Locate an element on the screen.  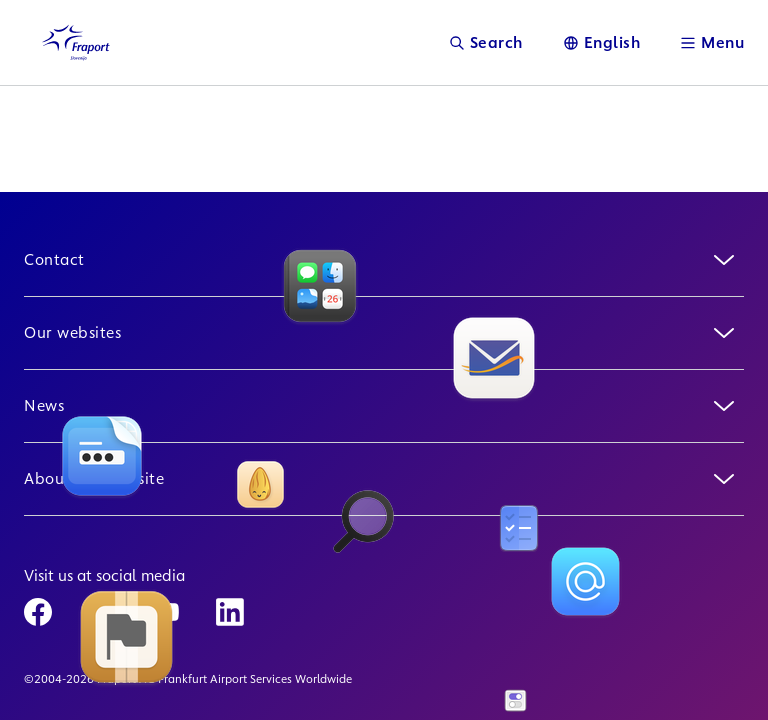
open the almond app is located at coordinates (260, 484).